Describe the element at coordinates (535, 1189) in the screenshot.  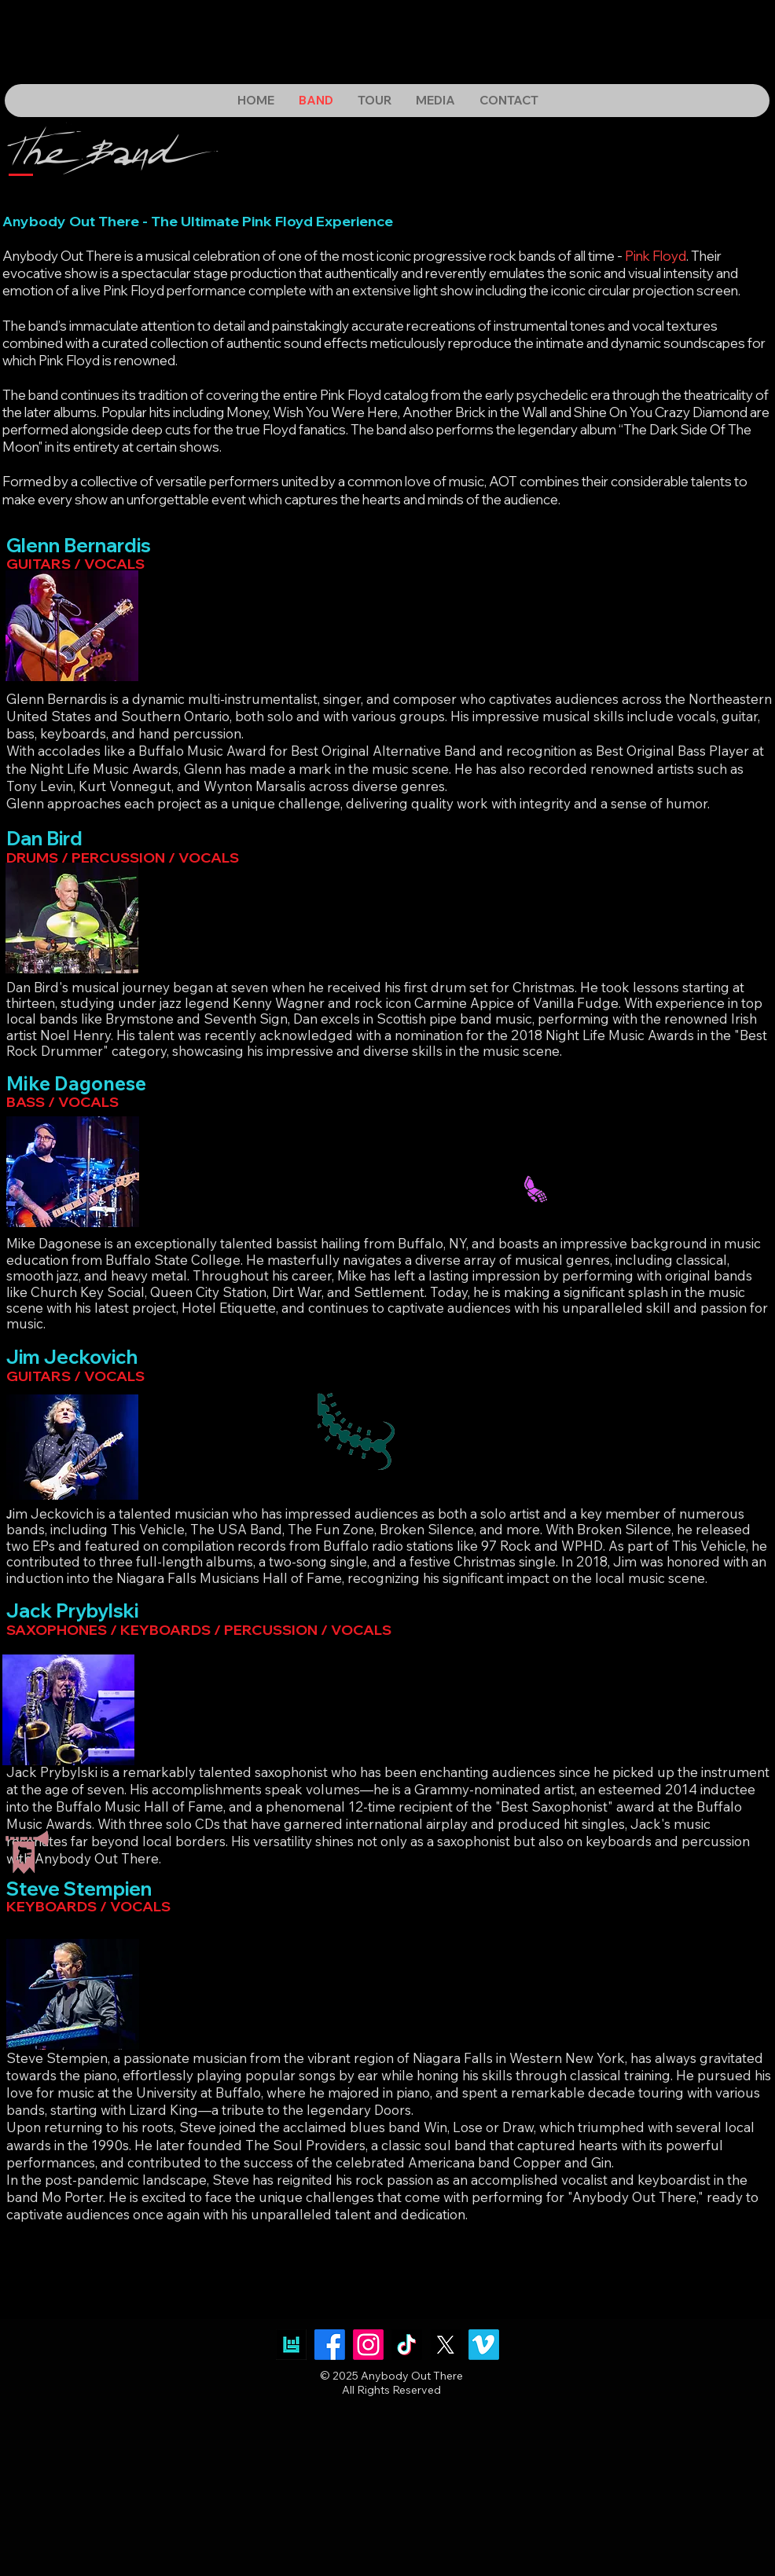
I see `equip armor or gauntlet item` at that location.